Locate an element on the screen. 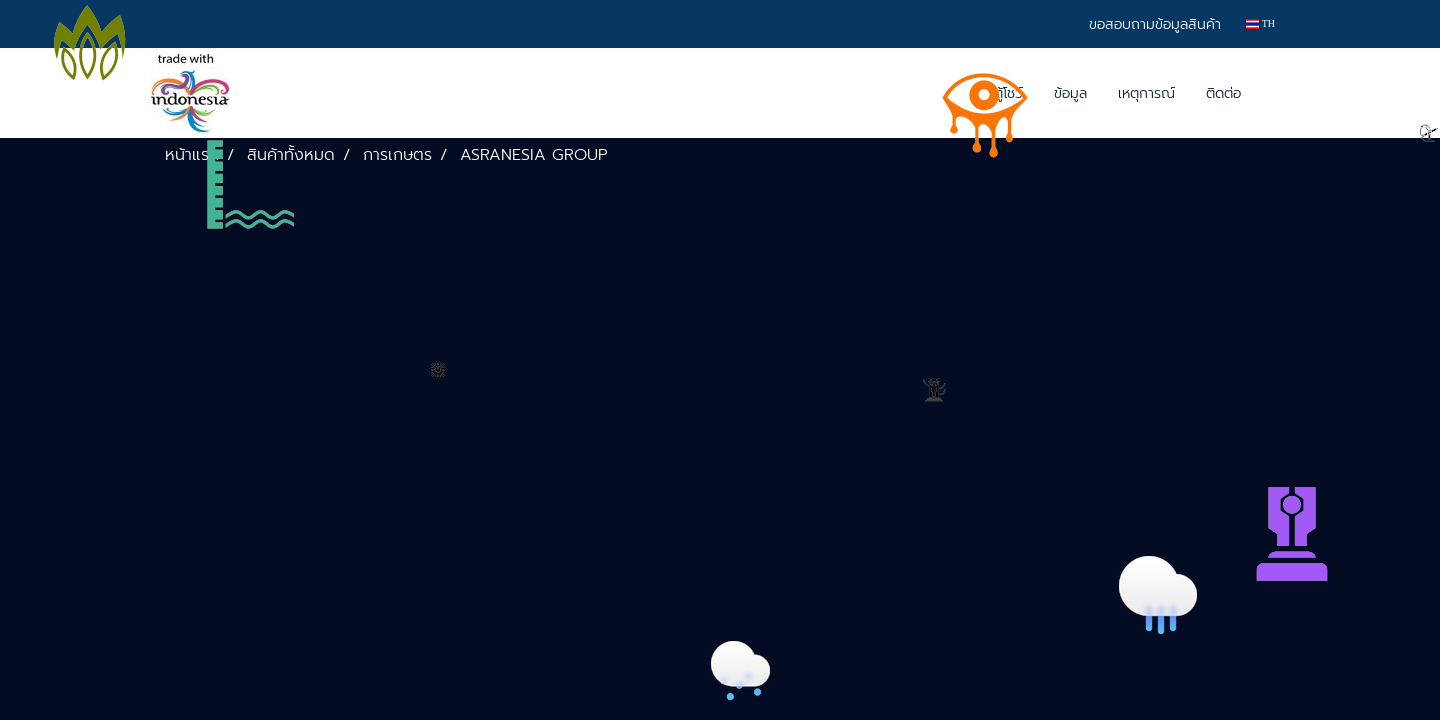 The width and height of the screenshot is (1440, 720). deploy defensive laser turret is located at coordinates (1429, 133).